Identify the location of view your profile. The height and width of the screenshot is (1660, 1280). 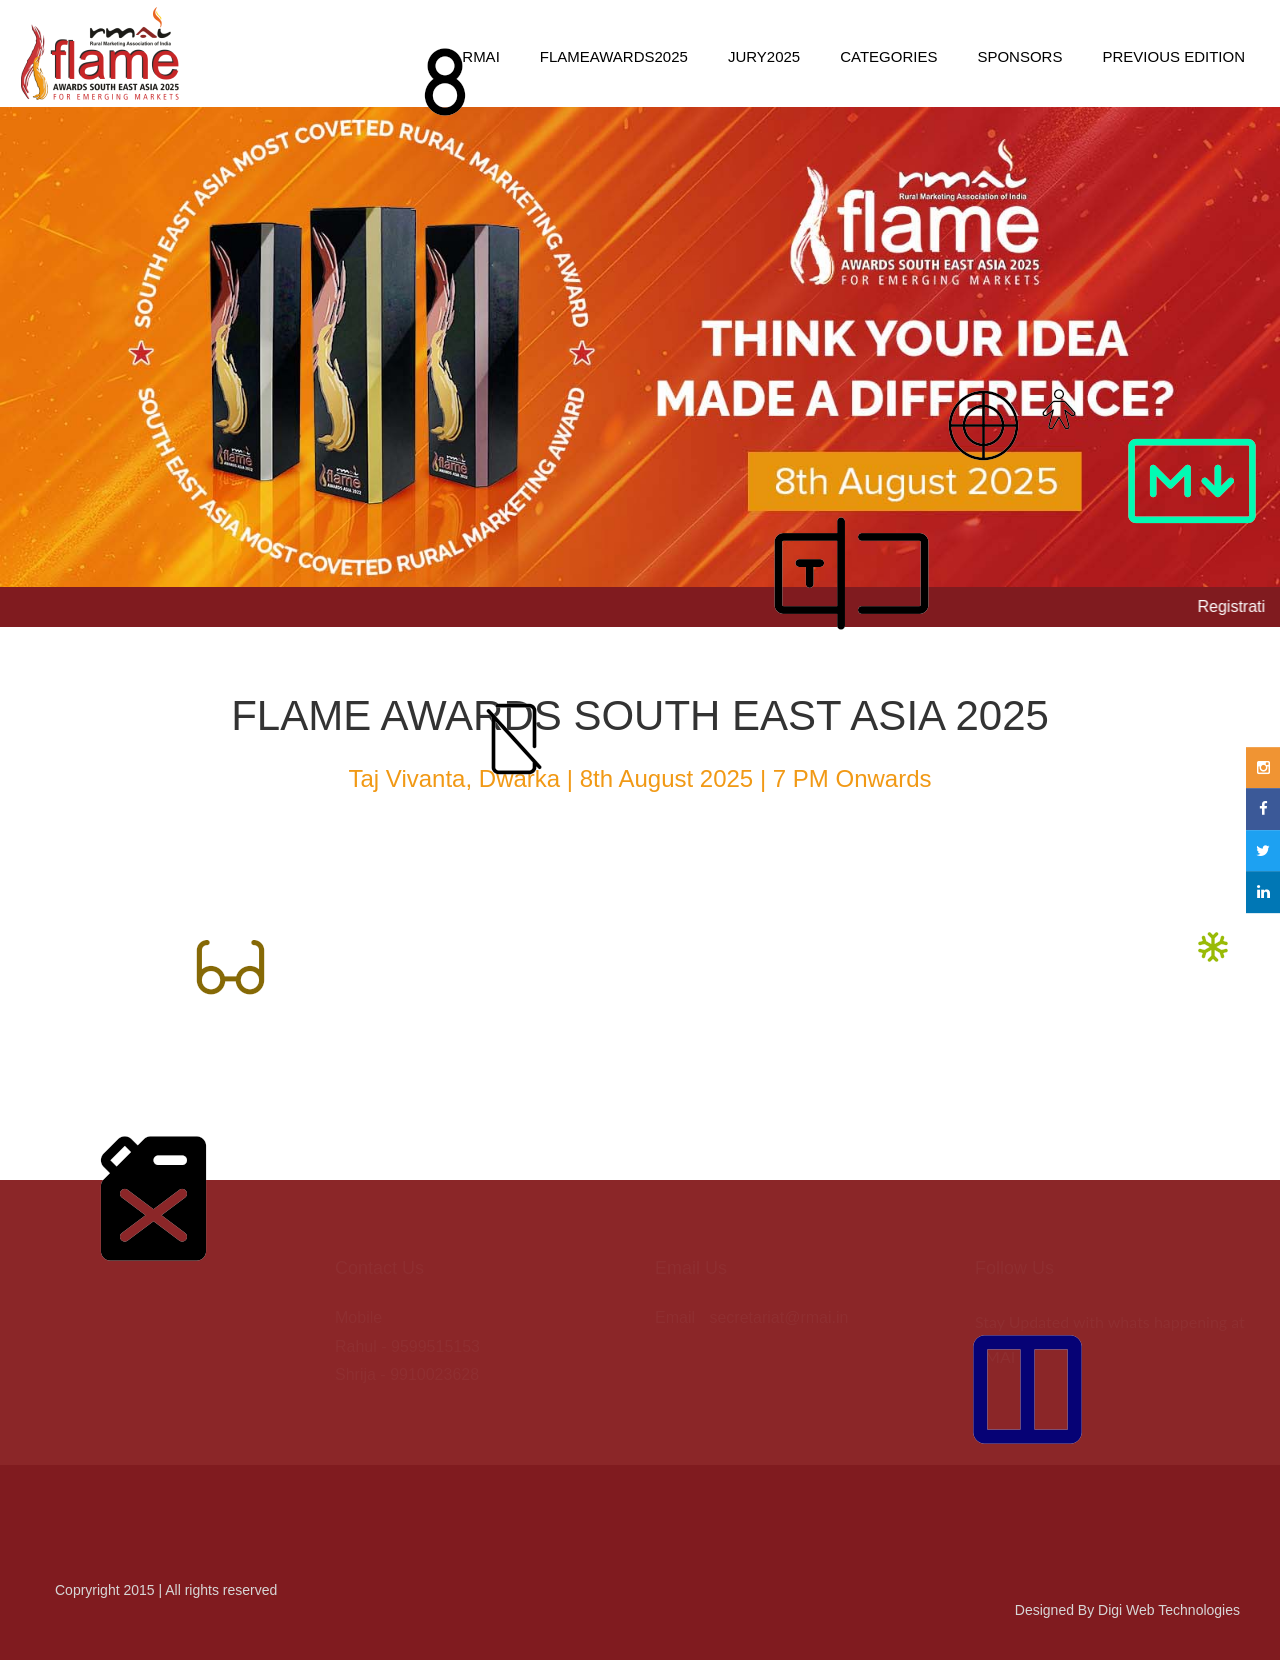
(1059, 410).